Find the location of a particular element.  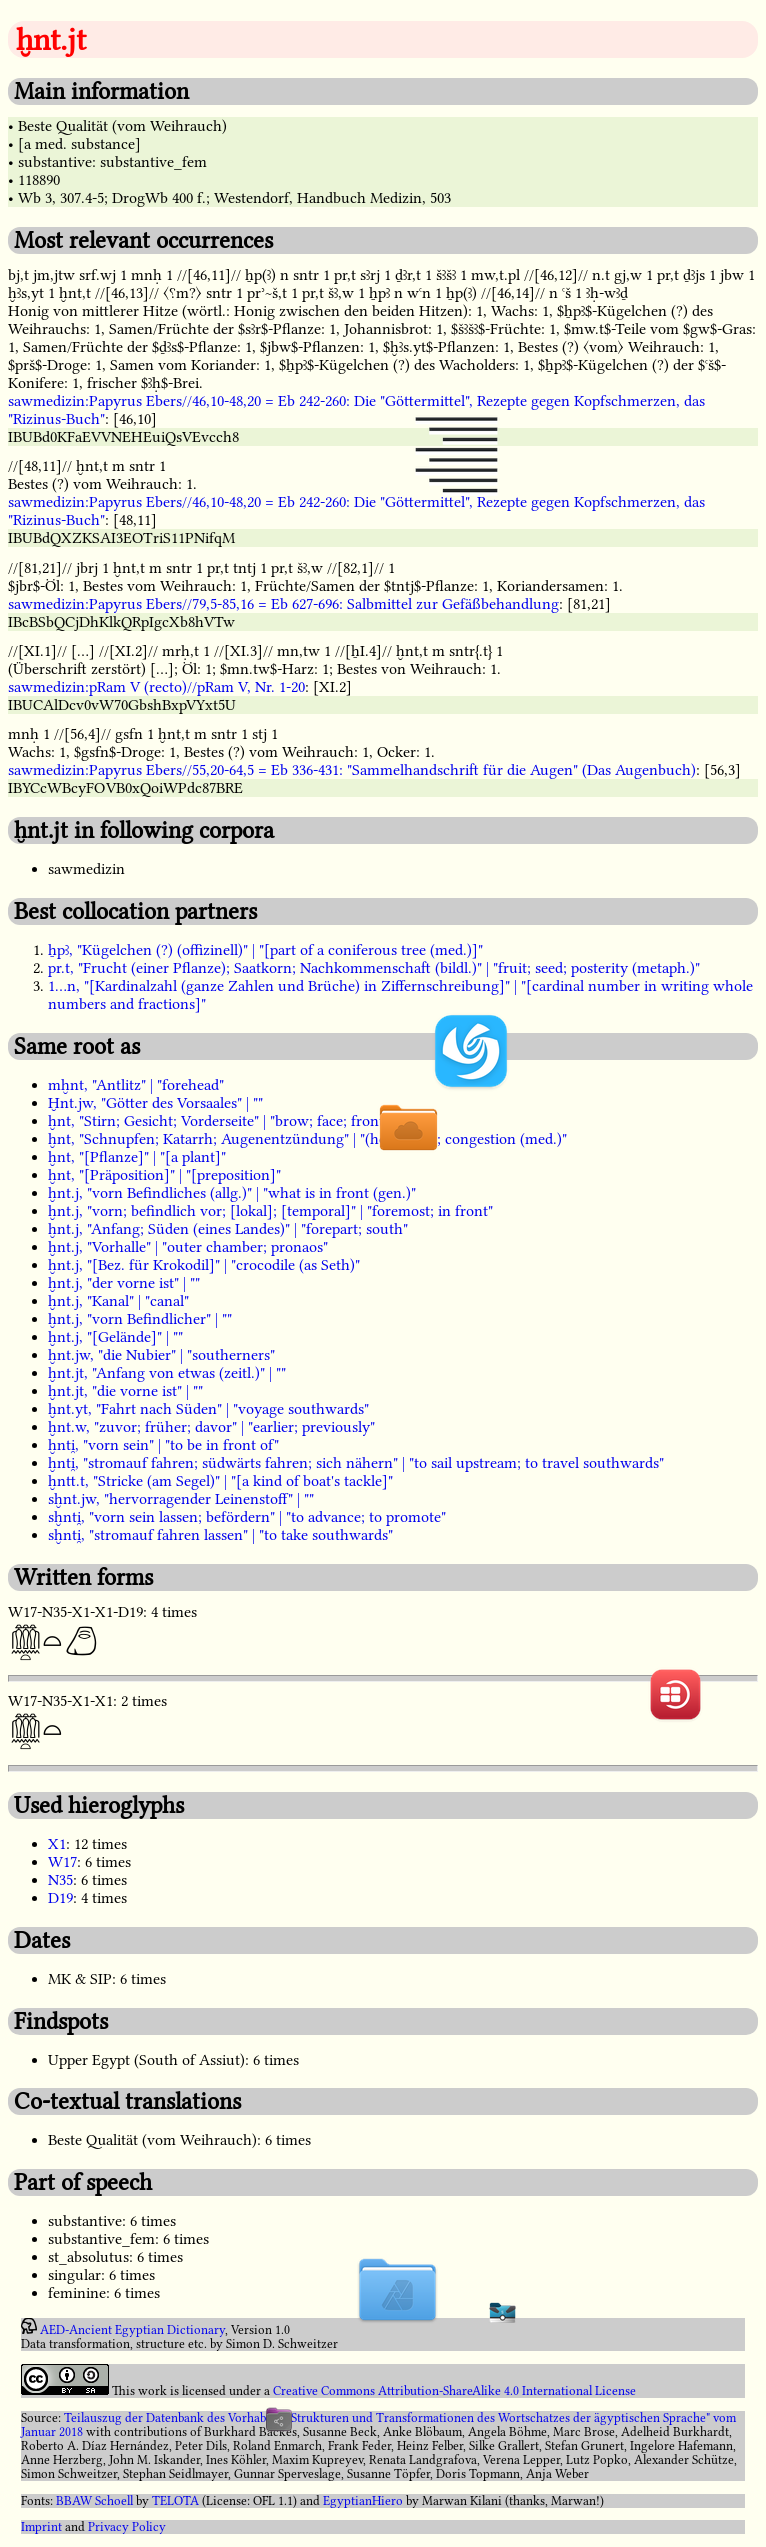

open deepin operating system settings or app store is located at coordinates (471, 1051).